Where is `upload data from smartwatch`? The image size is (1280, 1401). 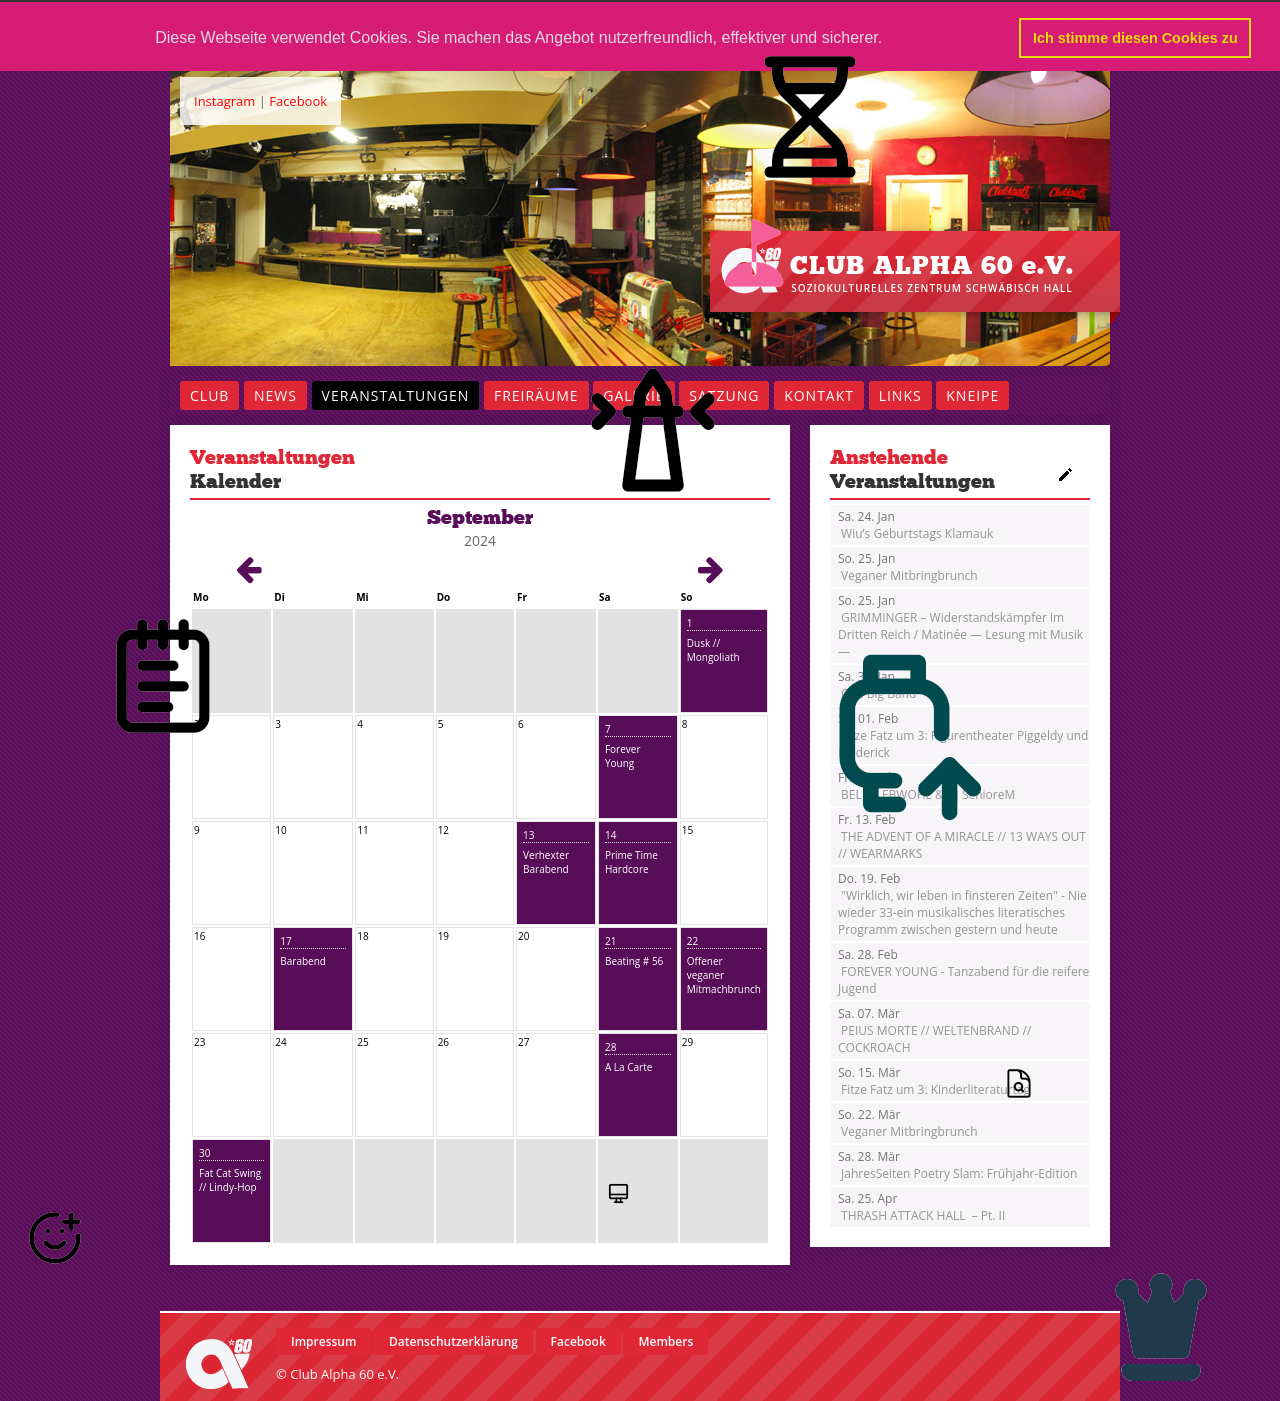
upload data from smartwatch is located at coordinates (894, 733).